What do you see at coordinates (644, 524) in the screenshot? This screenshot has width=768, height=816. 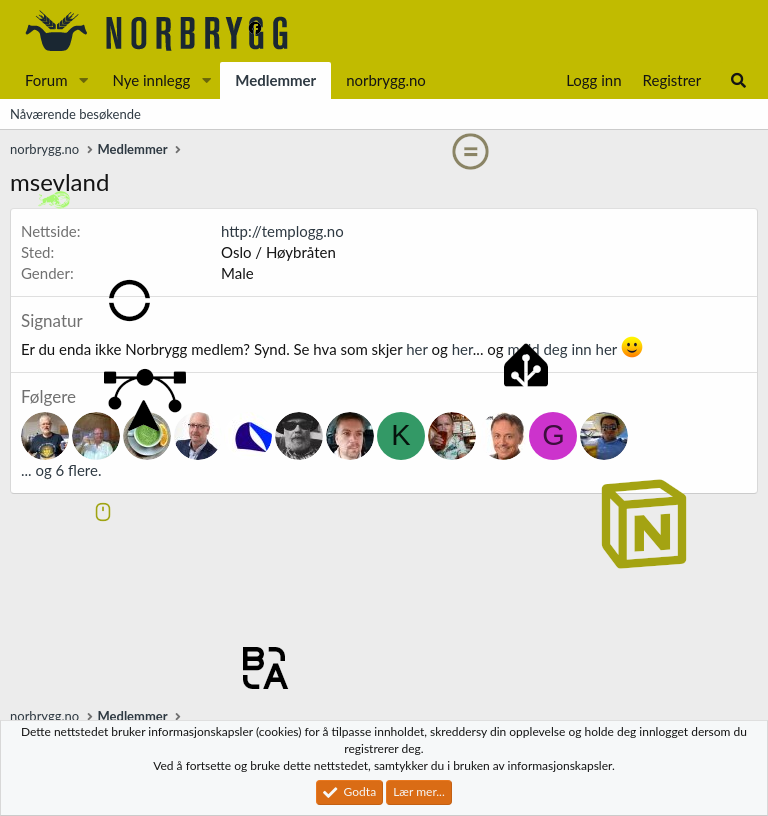 I see `open Notion app` at bounding box center [644, 524].